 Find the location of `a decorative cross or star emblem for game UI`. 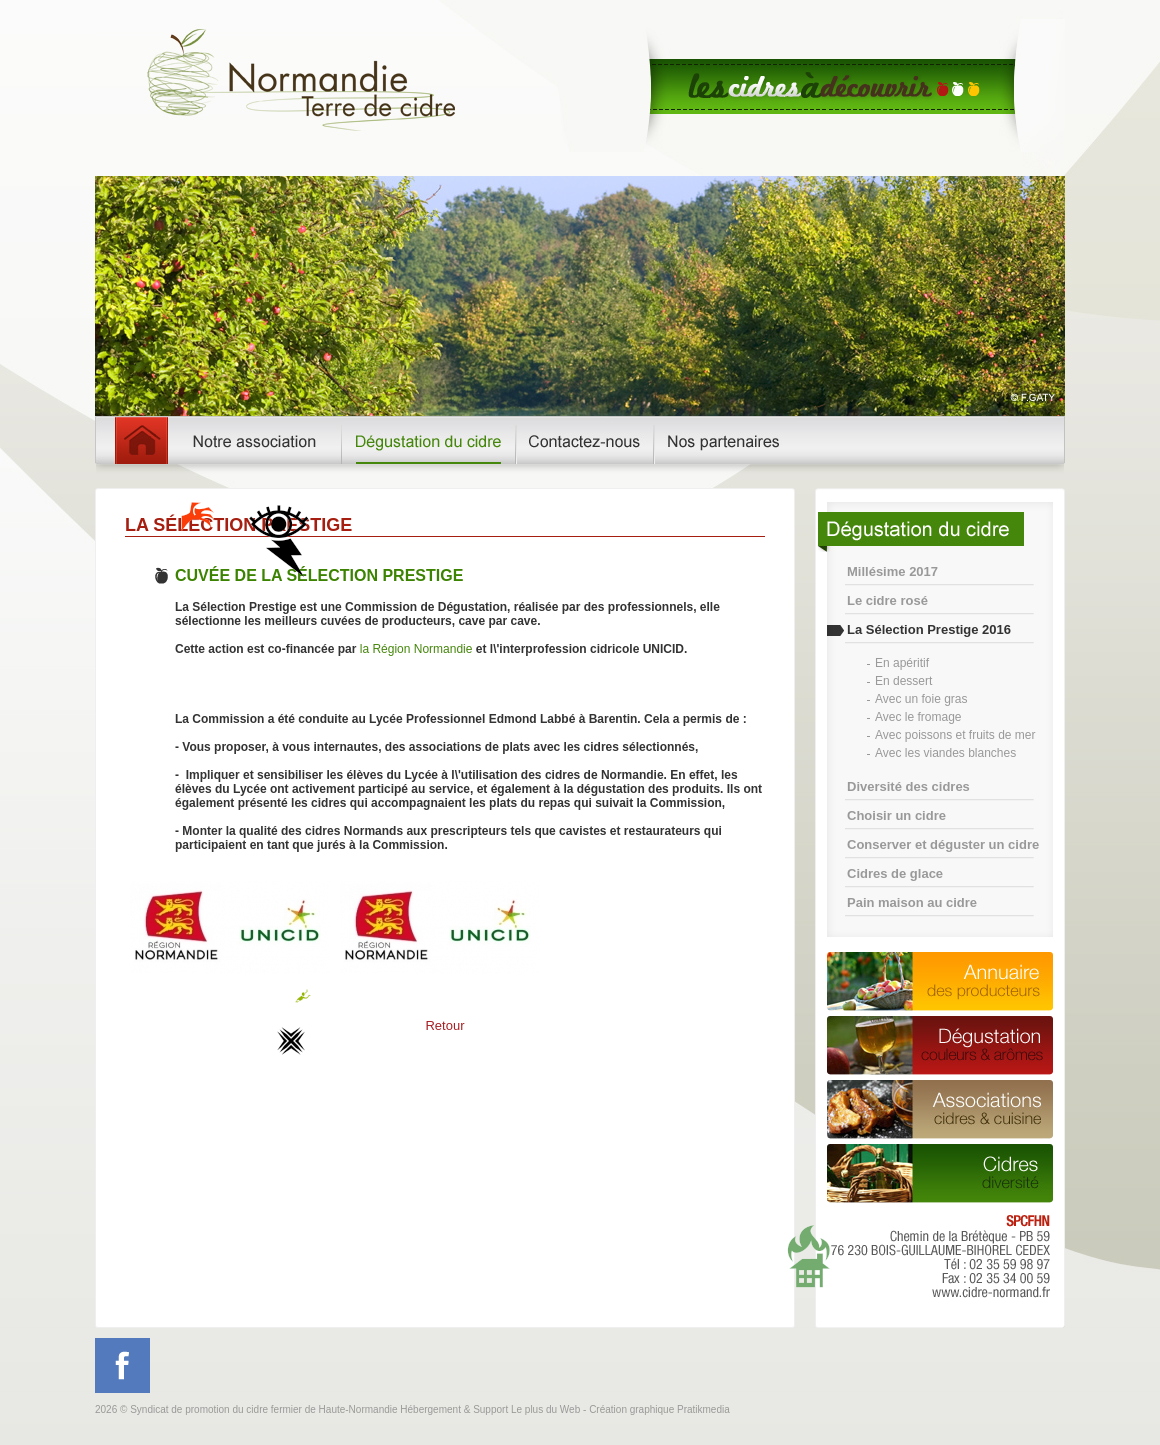

a decorative cross or star emblem for game UI is located at coordinates (291, 1041).